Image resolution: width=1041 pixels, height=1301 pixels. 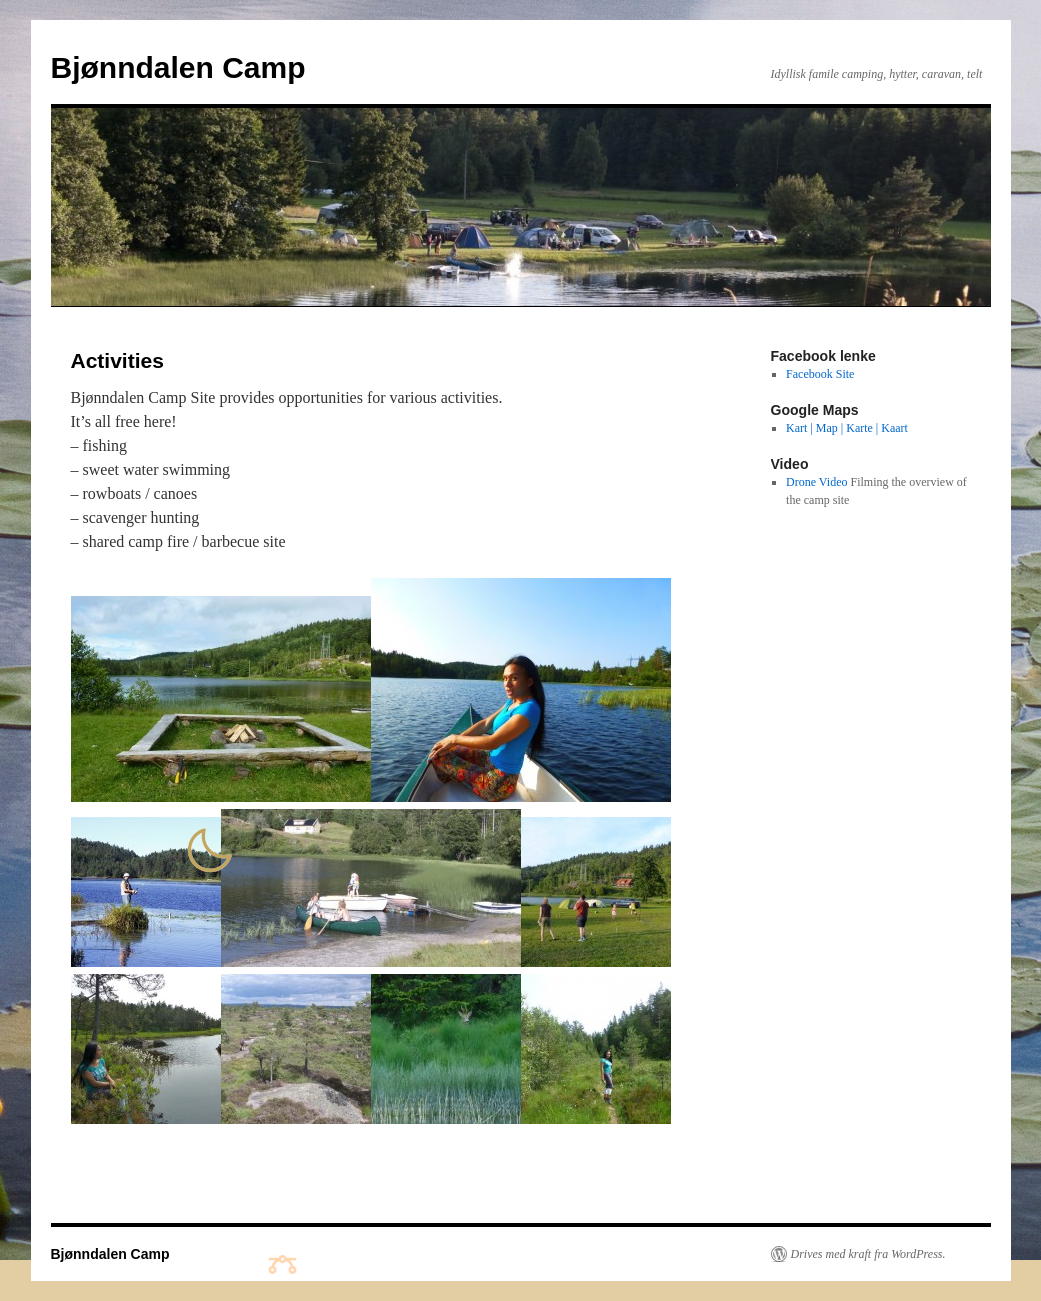 I want to click on edit vector path or bezier curve, so click(x=282, y=1264).